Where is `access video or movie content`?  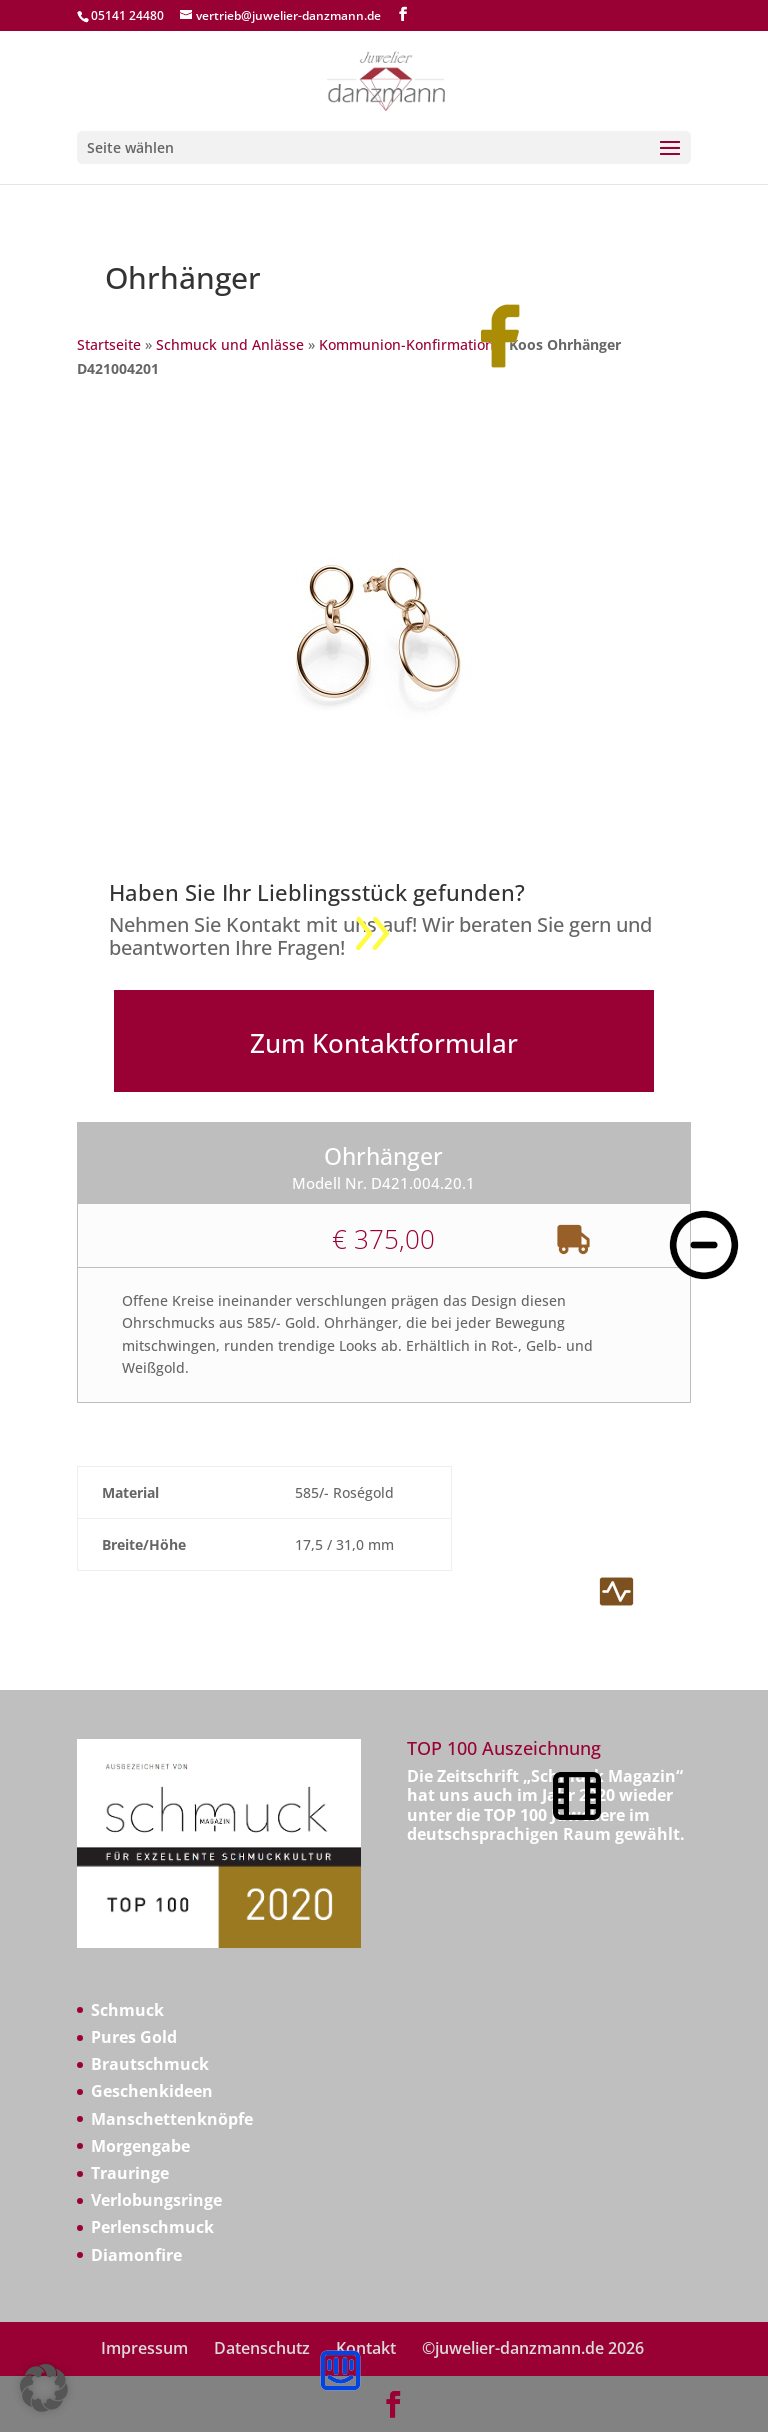
access video or movie content is located at coordinates (577, 1796).